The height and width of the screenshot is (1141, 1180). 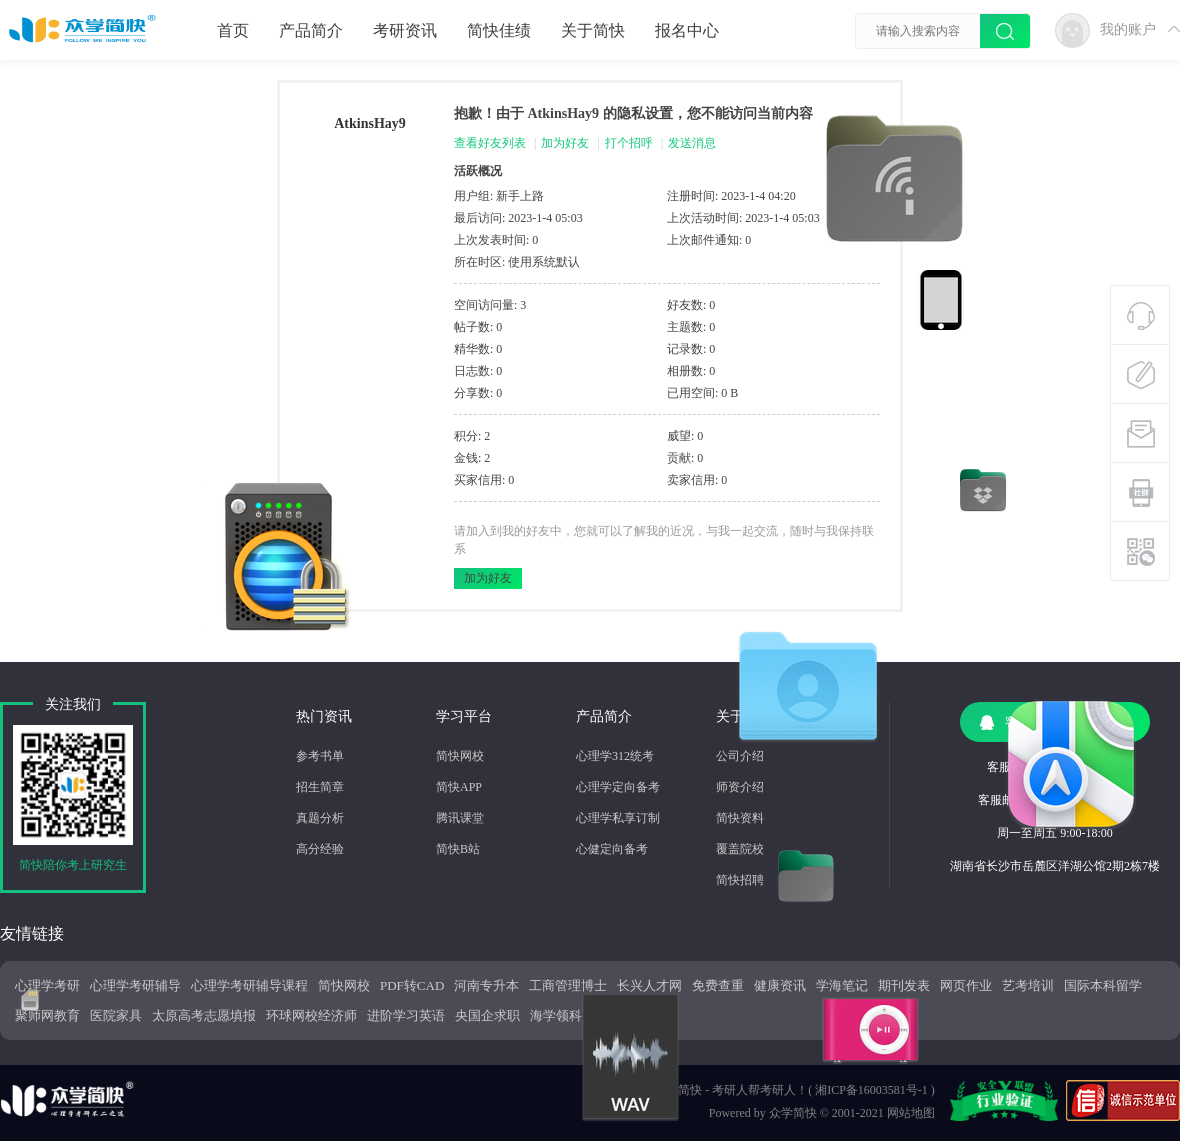 What do you see at coordinates (630, 1059) in the screenshot?
I see `a WAV audio file in GarageBand or Logic Pro` at bounding box center [630, 1059].